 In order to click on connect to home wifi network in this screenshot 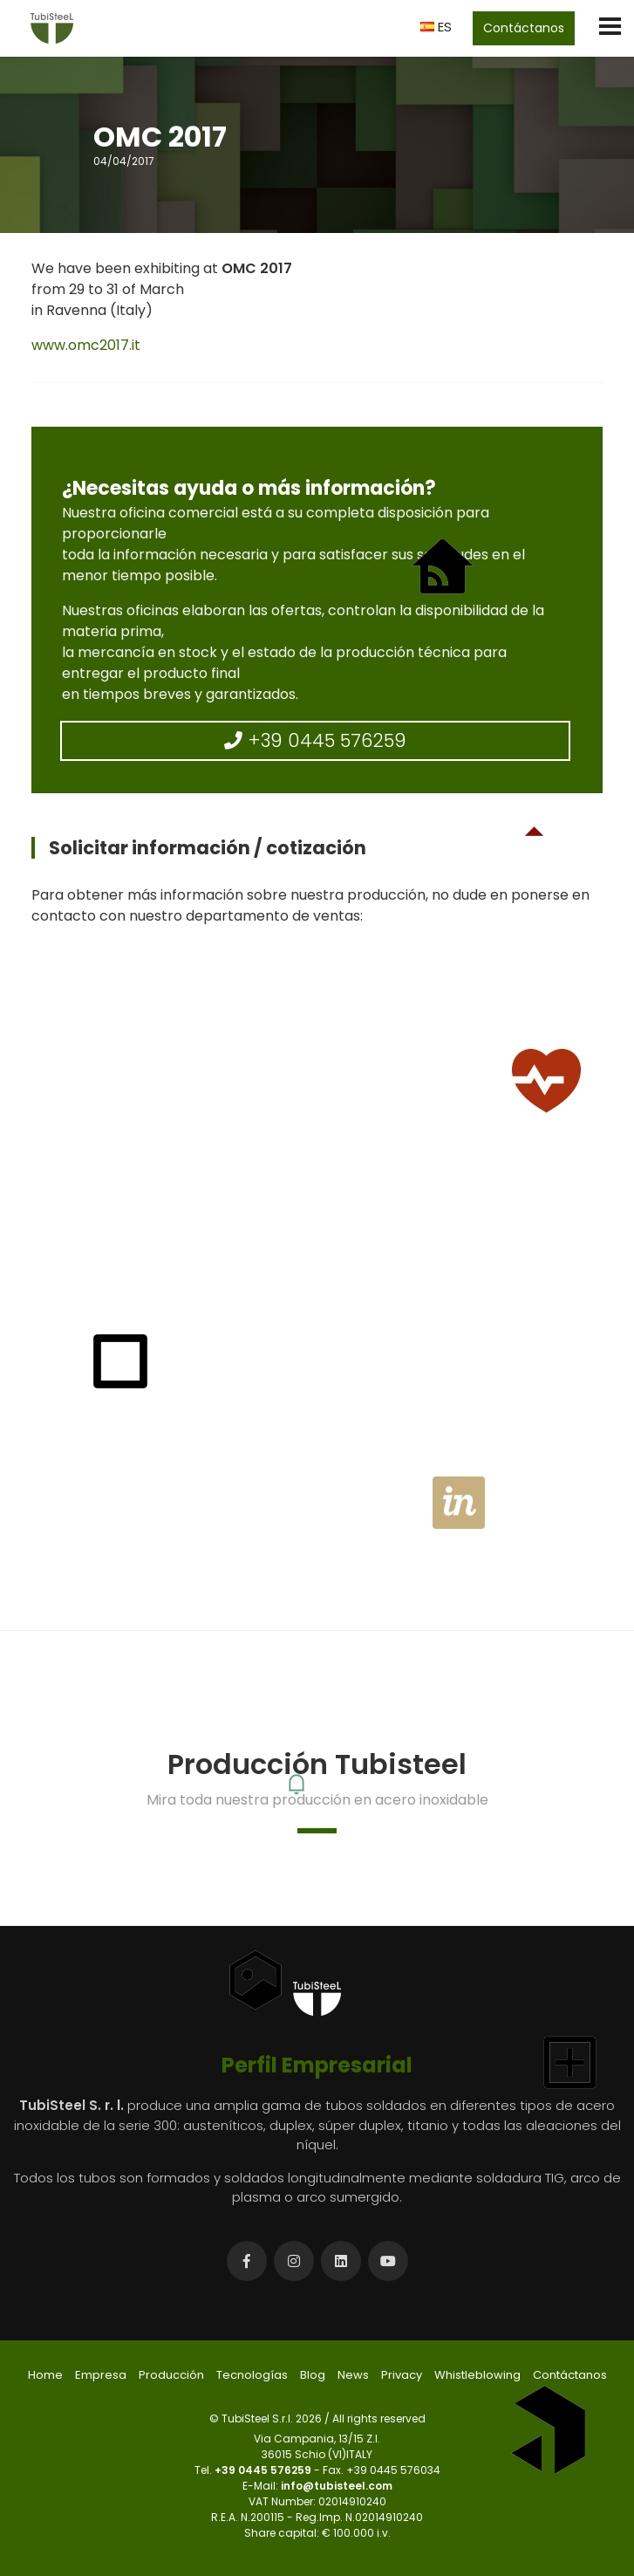, I will do `click(442, 568)`.